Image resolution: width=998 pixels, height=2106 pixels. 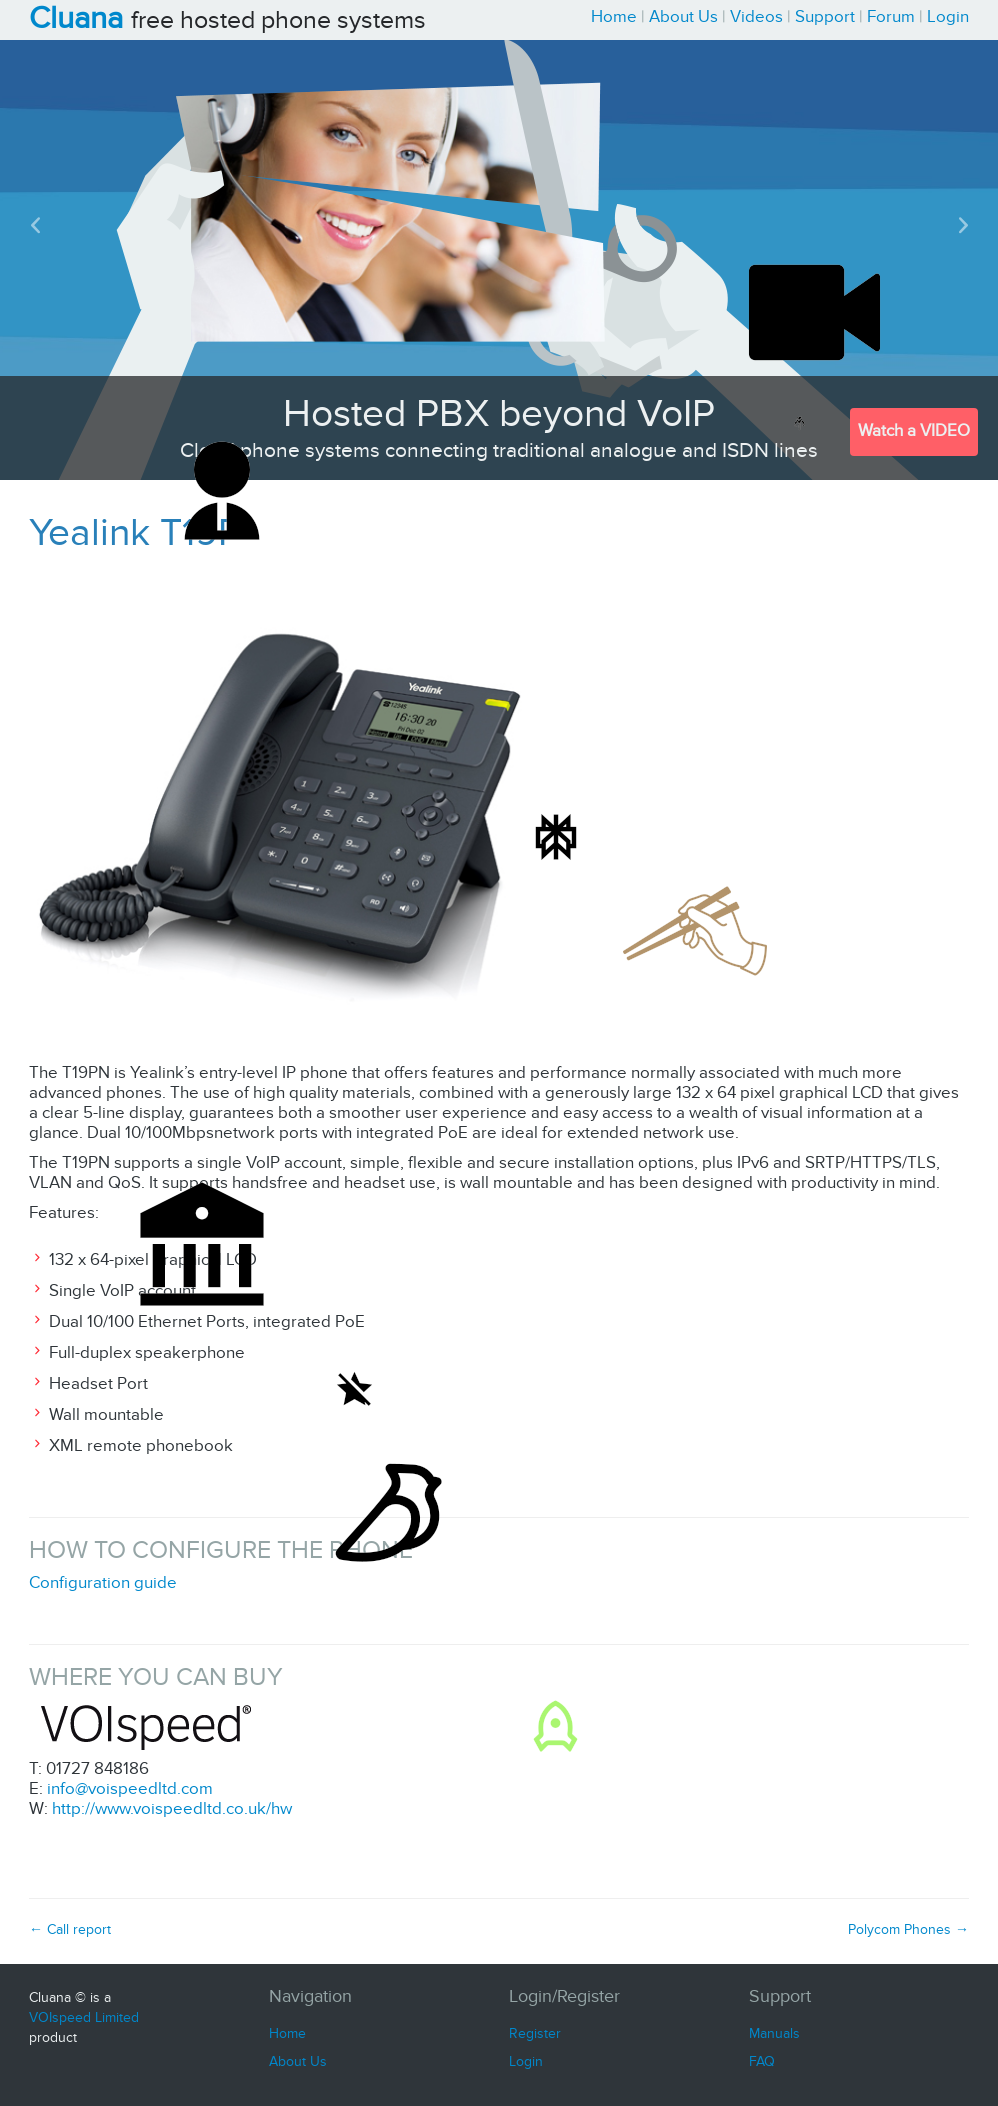 What do you see at coordinates (202, 1244) in the screenshot?
I see `access banking or financial services` at bounding box center [202, 1244].